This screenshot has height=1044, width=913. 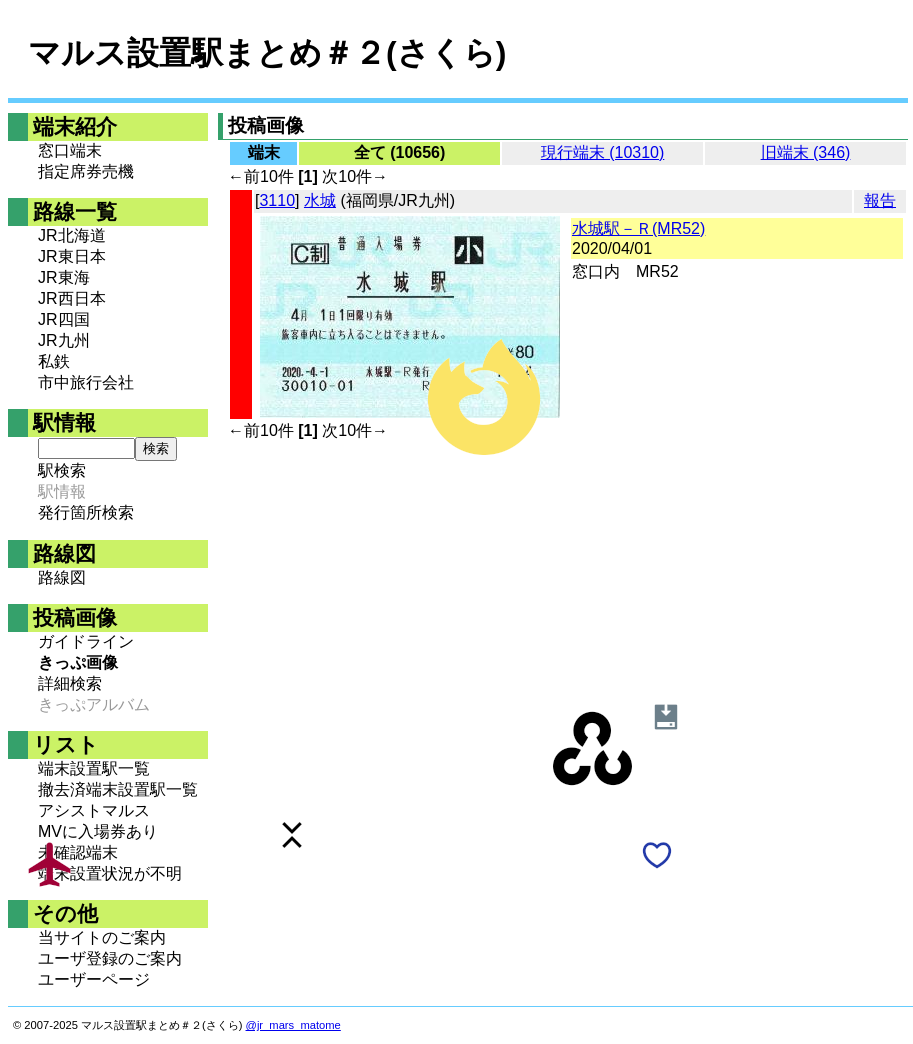 I want to click on collapse or contract content vertically, so click(x=292, y=835).